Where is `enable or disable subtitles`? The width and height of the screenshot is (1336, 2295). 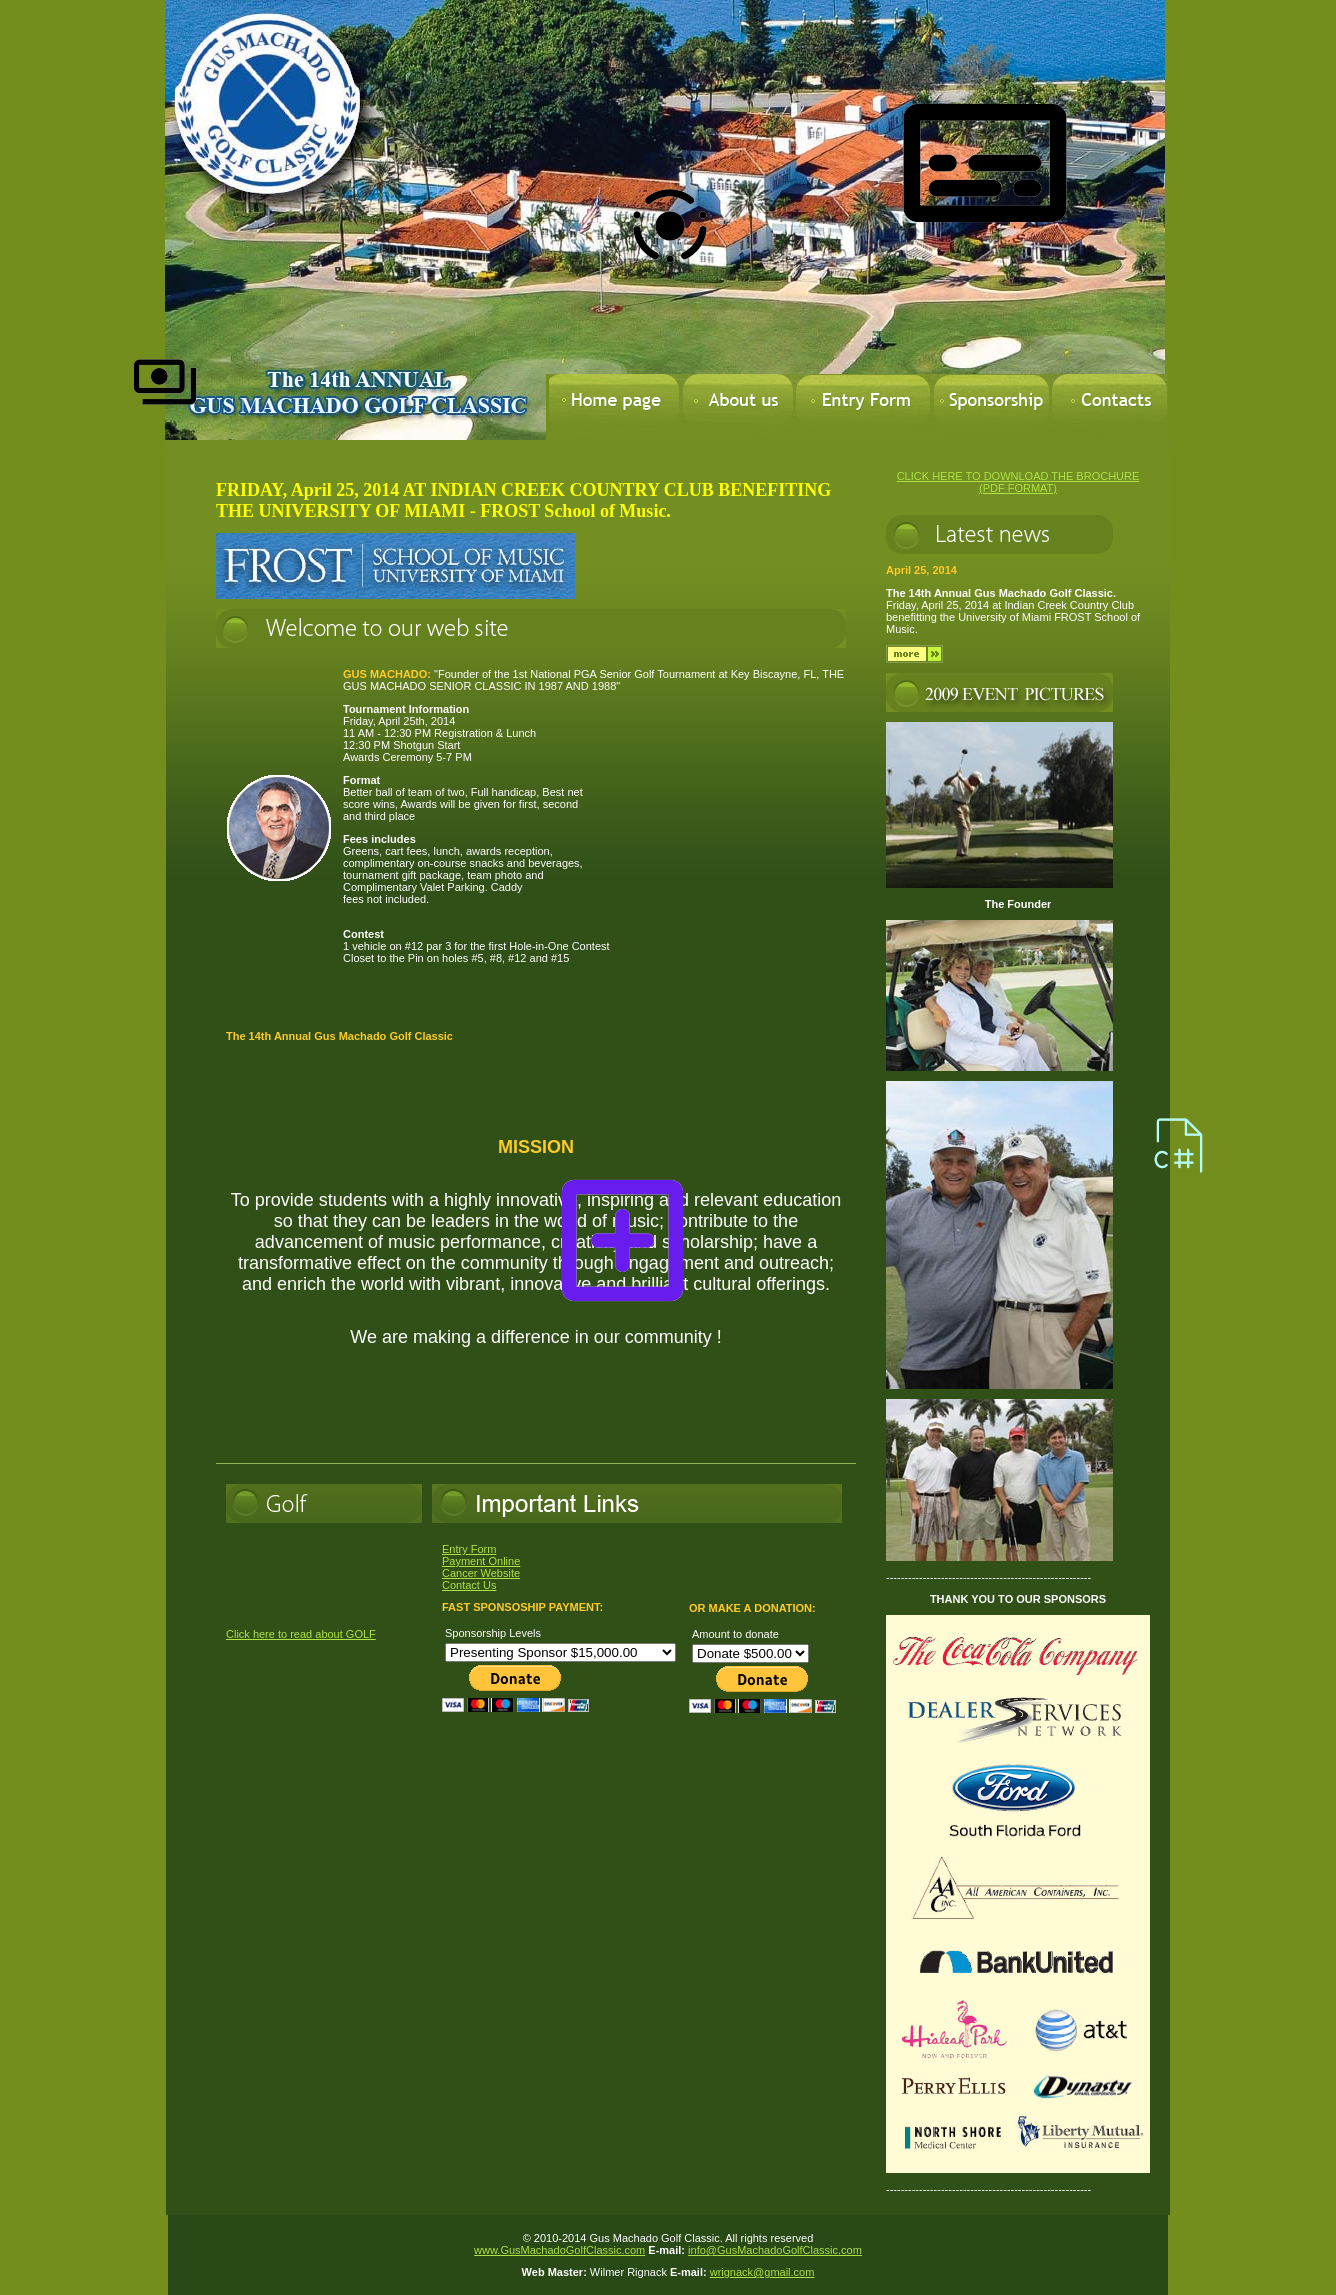 enable or disable subtitles is located at coordinates (985, 163).